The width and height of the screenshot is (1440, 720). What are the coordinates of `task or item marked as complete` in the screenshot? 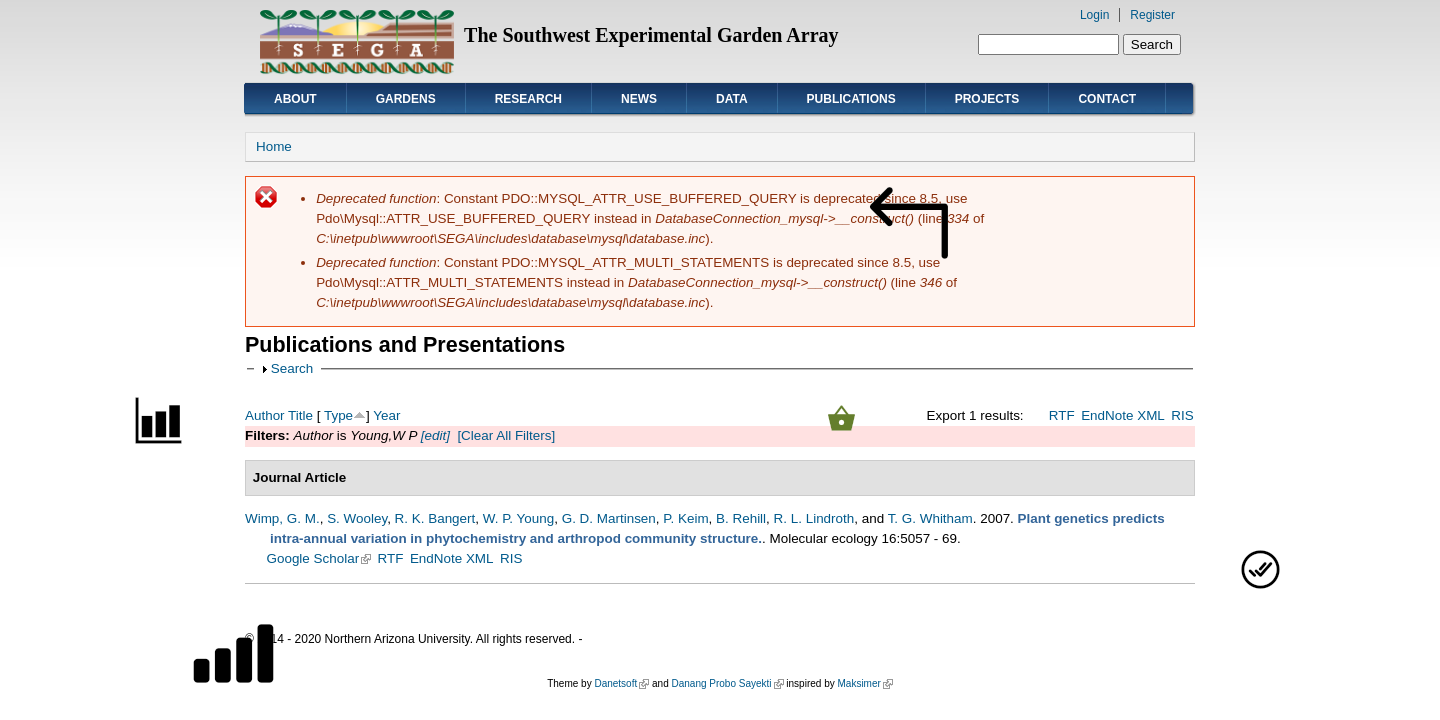 It's located at (1260, 569).